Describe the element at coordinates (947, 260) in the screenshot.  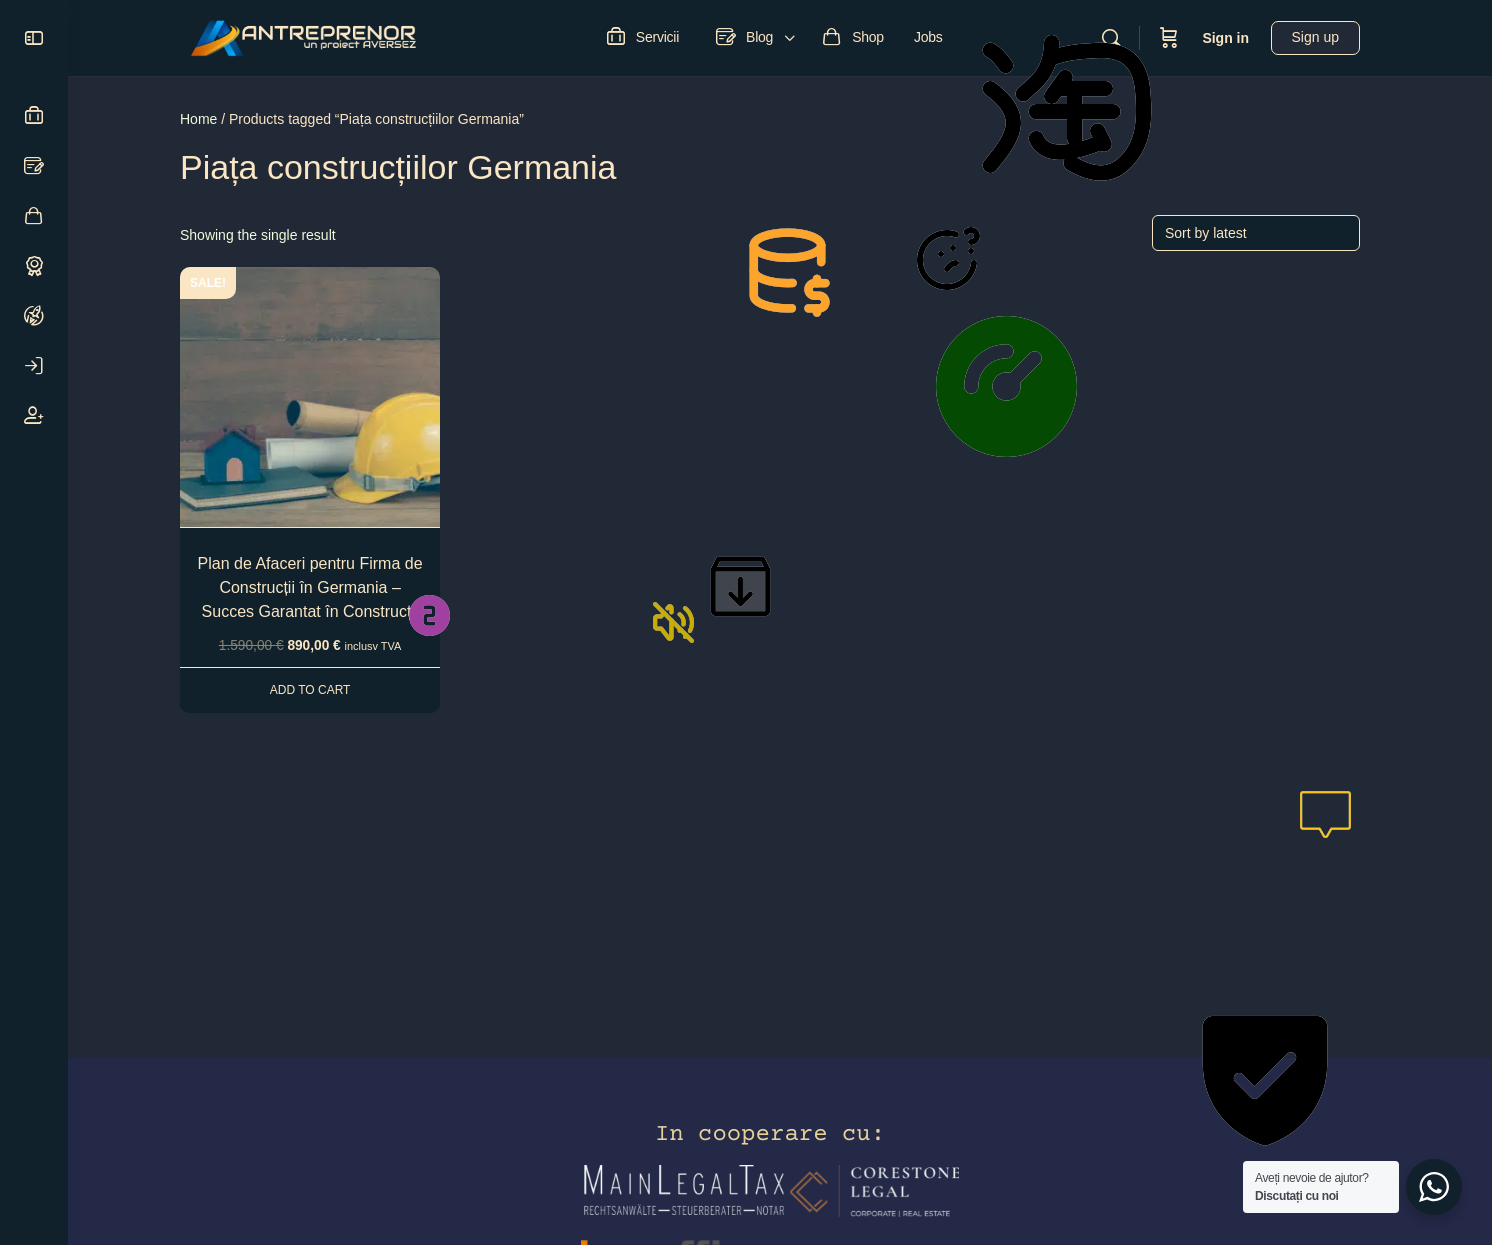
I see `indicates user confusion or uncertainty` at that location.